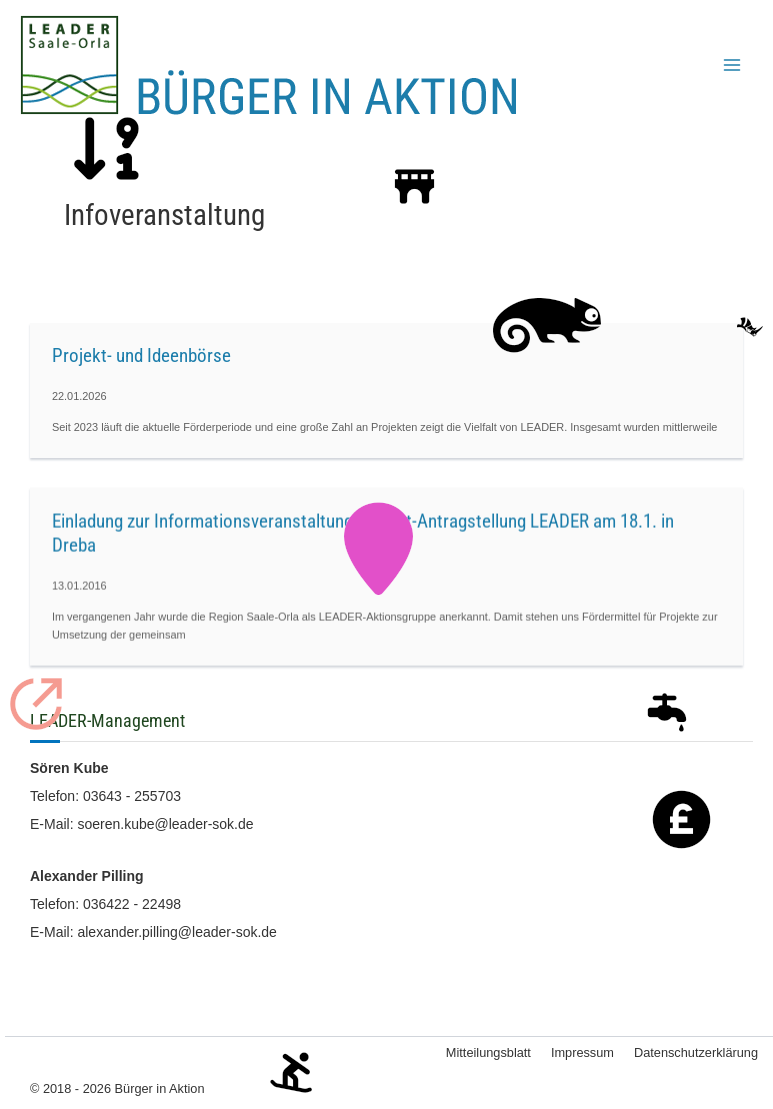  I want to click on view bridge or overpass locations, so click(414, 186).